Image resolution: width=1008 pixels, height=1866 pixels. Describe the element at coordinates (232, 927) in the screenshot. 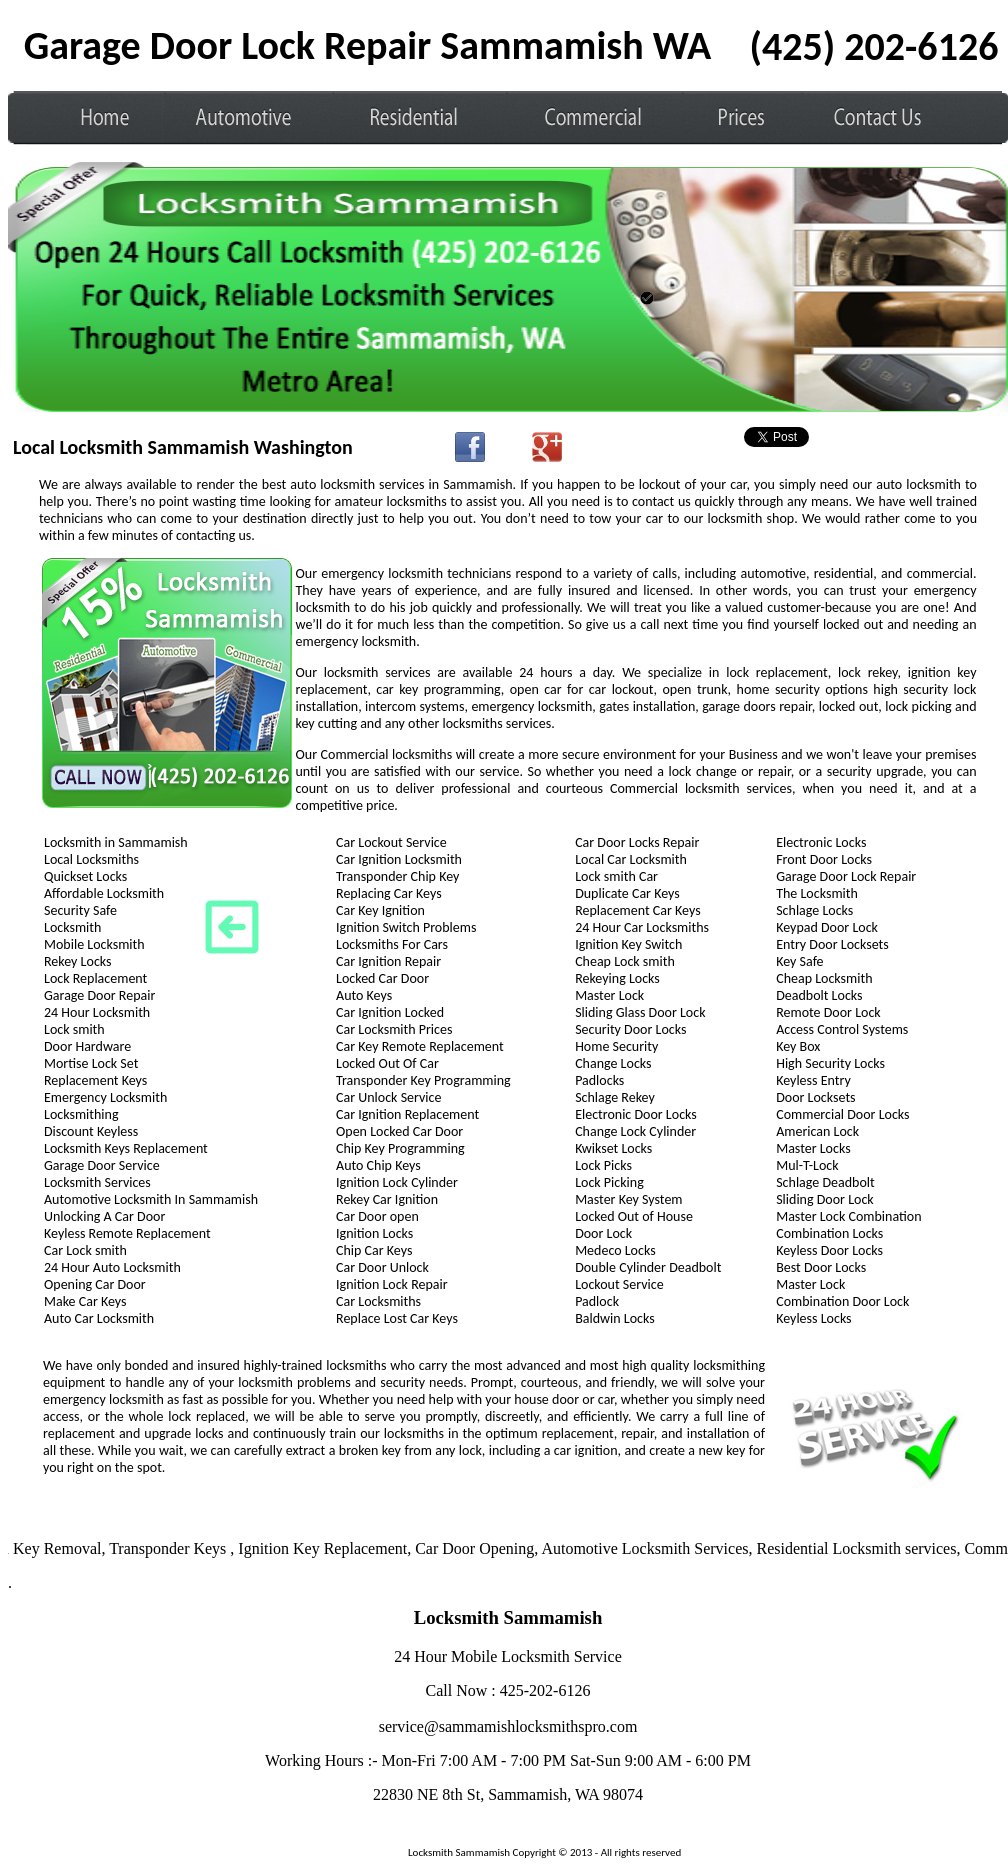

I see `go back to the previous screen` at that location.